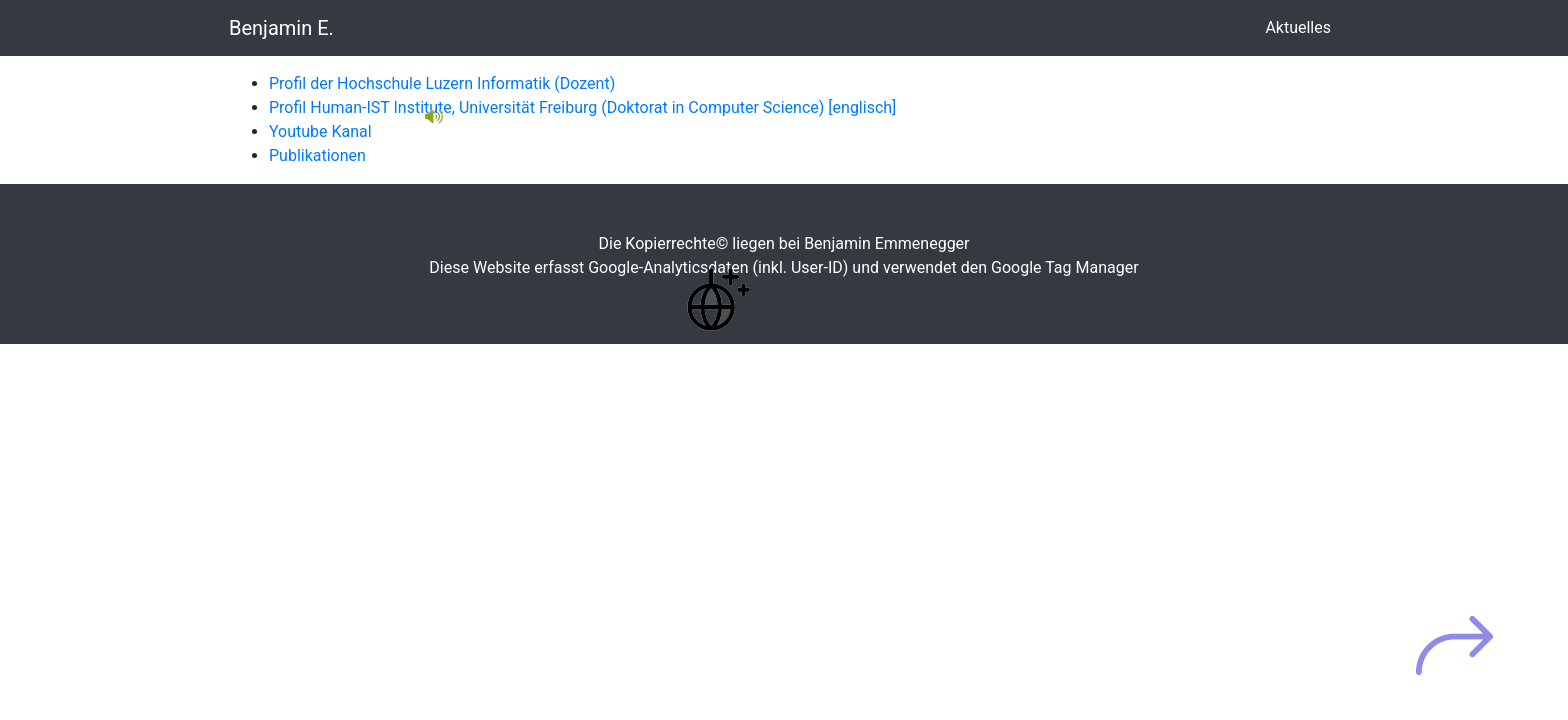 The height and width of the screenshot is (720, 1568). I want to click on access party or event mode, so click(715, 300).